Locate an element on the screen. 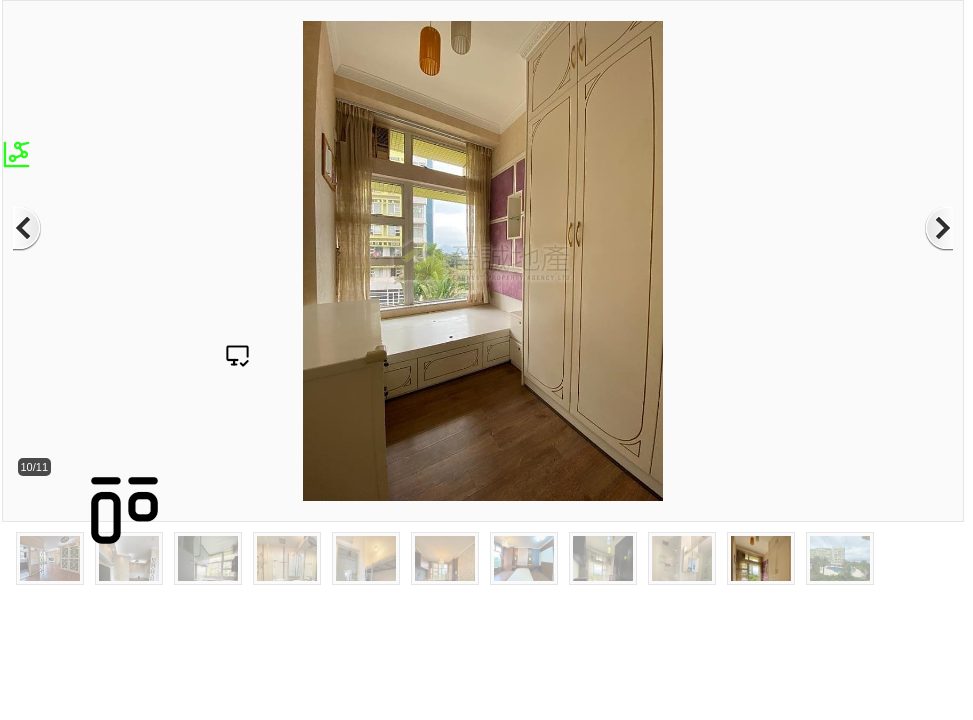 This screenshot has width=973, height=720. switch to kanban board view is located at coordinates (124, 510).